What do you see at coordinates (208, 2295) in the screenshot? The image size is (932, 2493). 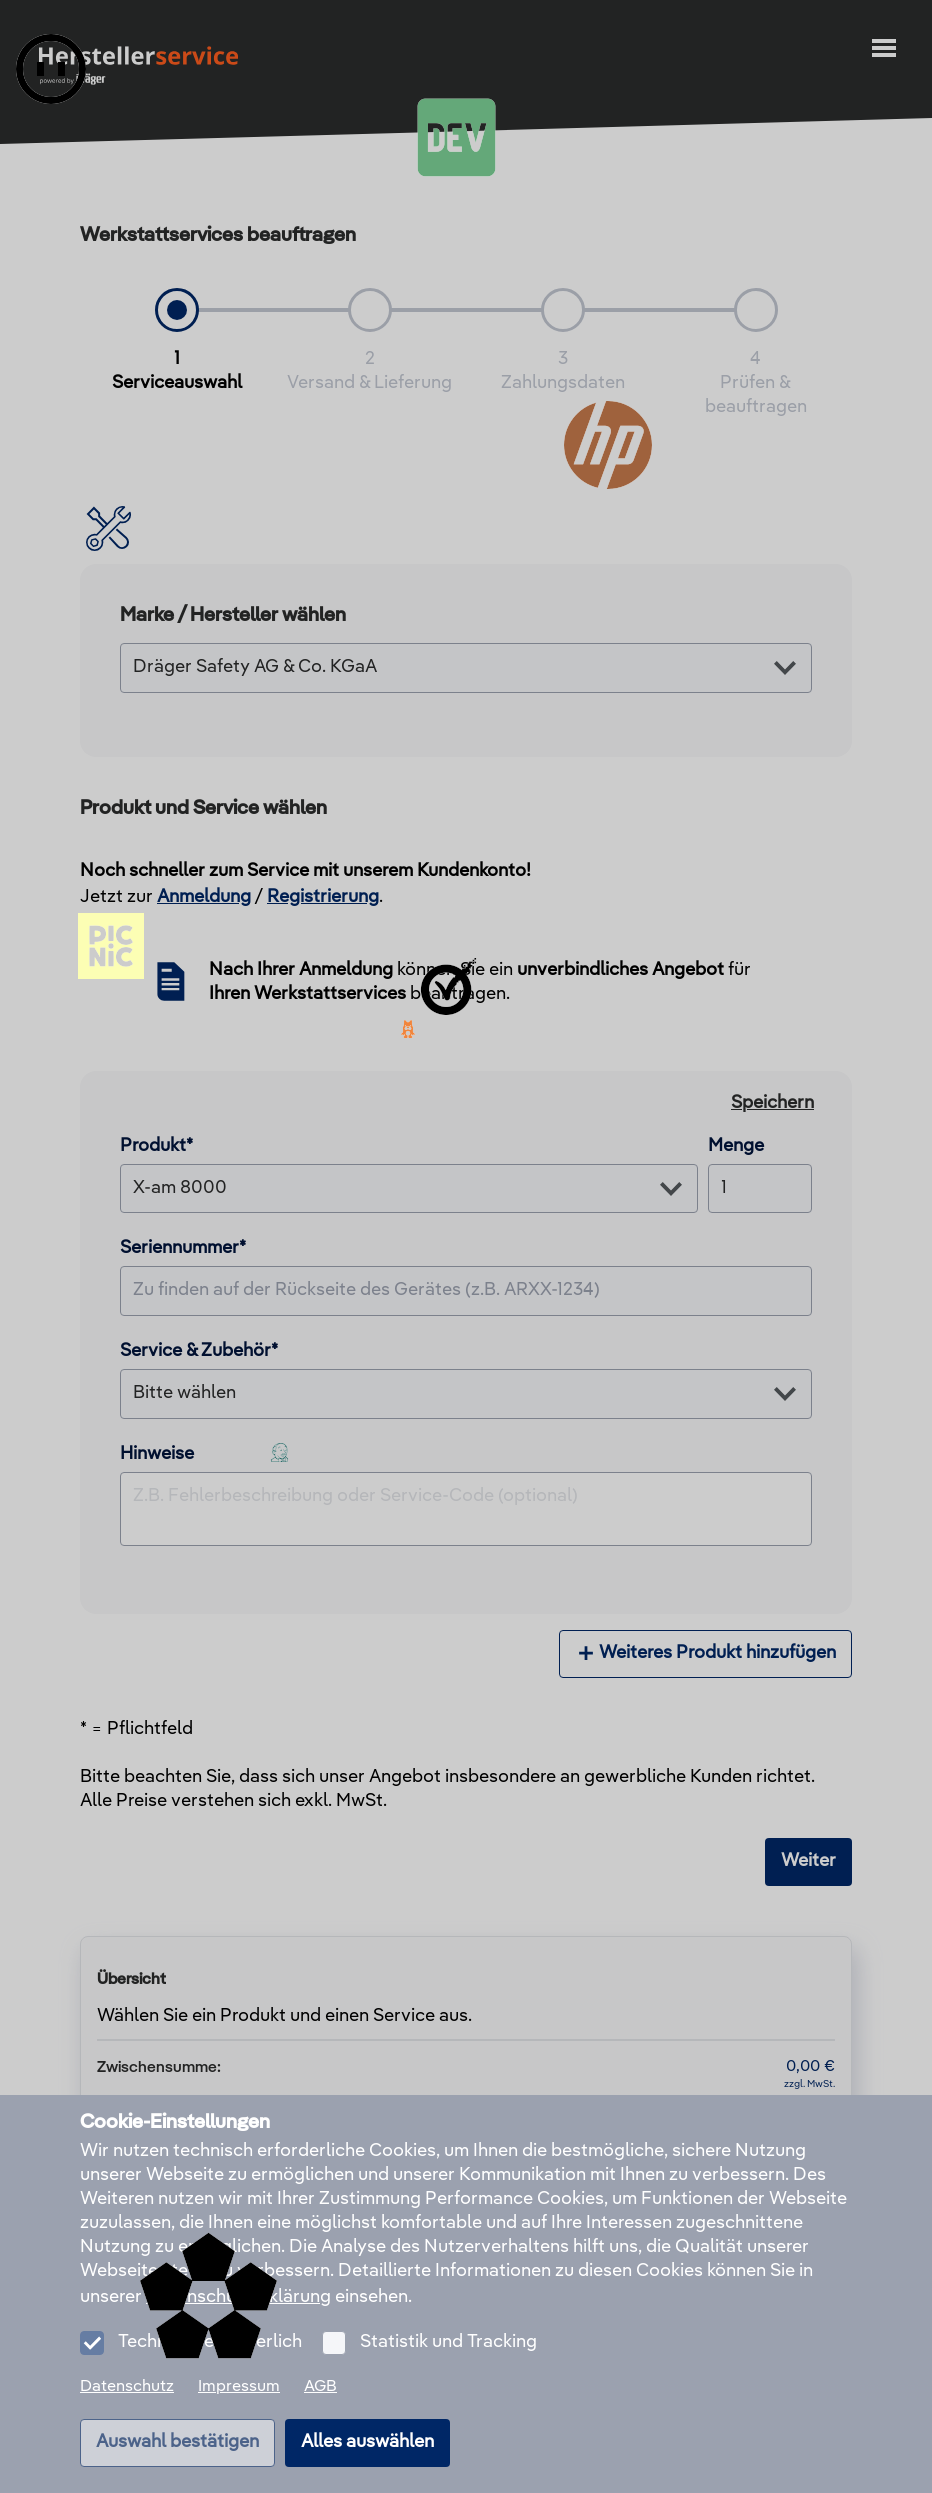 I see `rootssage app or service logo` at bounding box center [208, 2295].